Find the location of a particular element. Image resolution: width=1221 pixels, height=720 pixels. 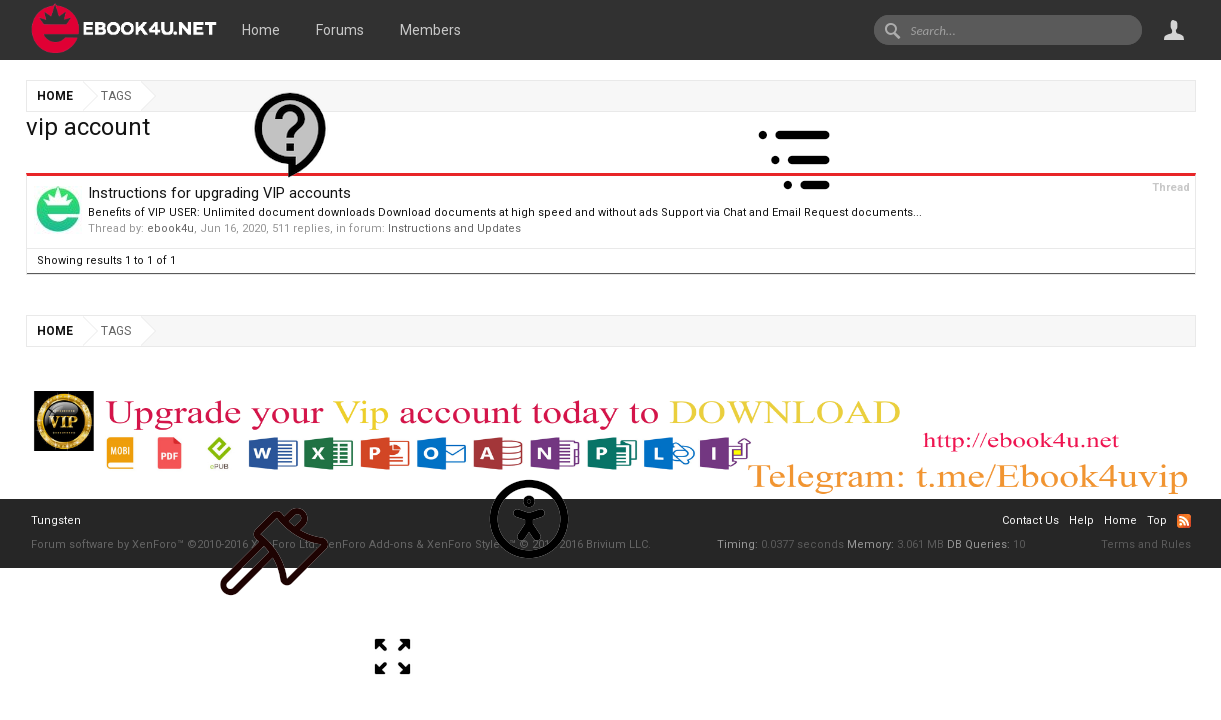

view hierarchical list or tree structure is located at coordinates (792, 160).